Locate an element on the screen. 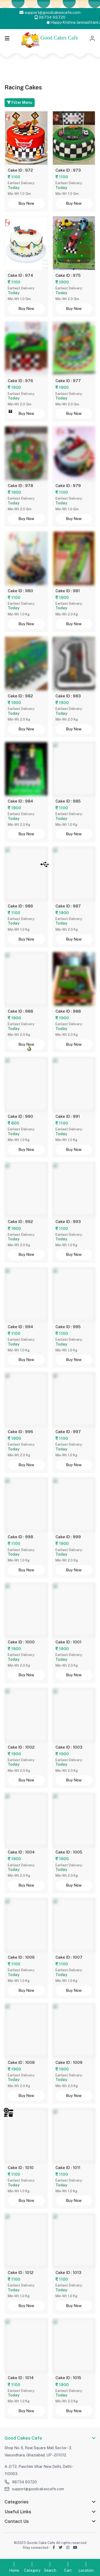 Image resolution: width=100 pixels, height=2576 pixels. locate nearby portable restrooms is located at coordinates (10, 411).